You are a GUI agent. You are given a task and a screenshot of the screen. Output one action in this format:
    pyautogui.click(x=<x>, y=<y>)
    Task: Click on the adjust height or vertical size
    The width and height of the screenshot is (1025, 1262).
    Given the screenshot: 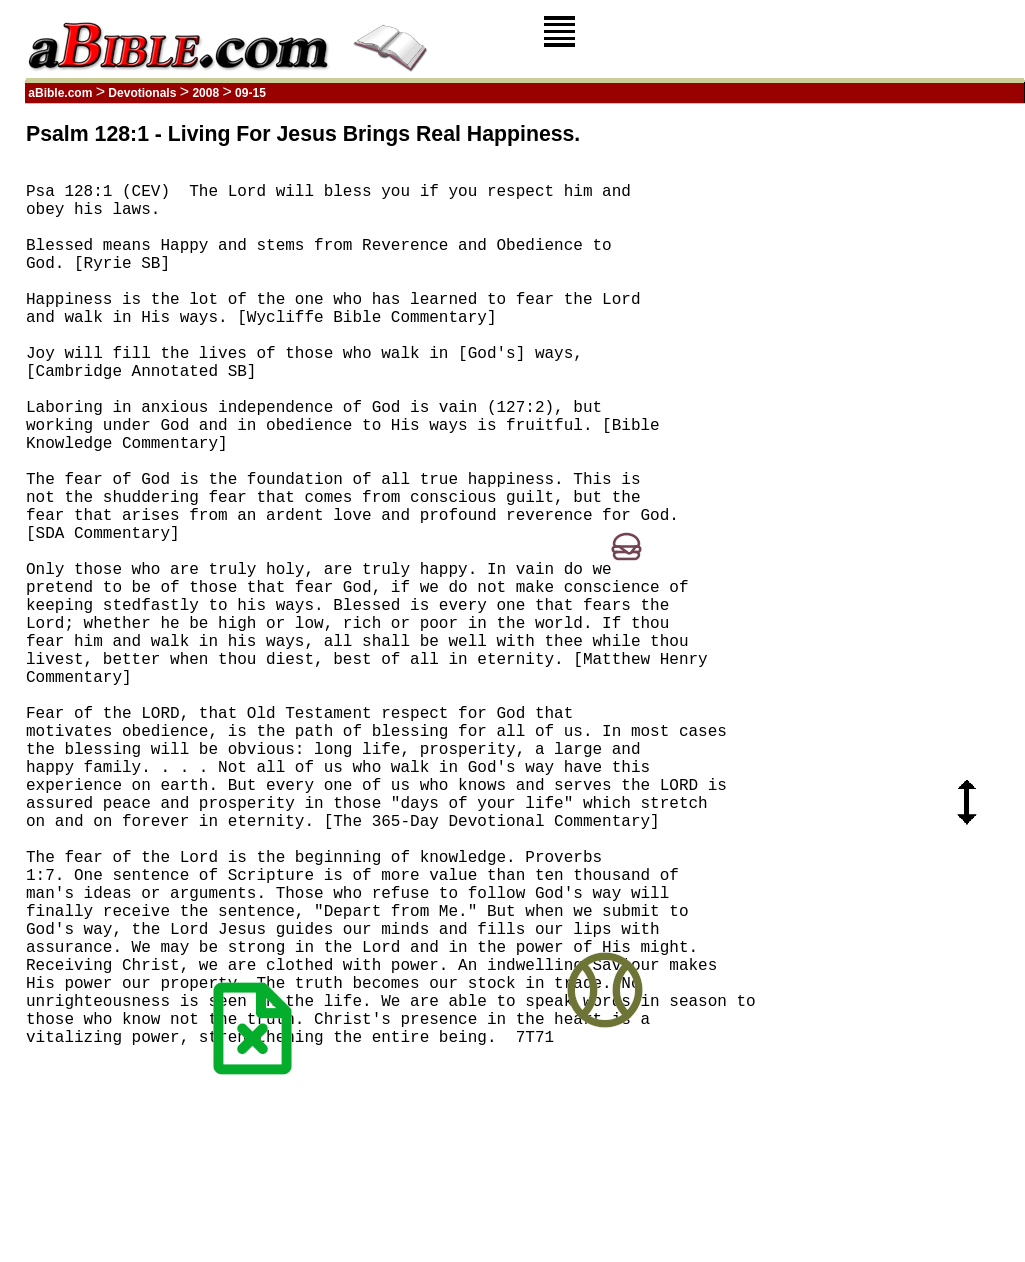 What is the action you would take?
    pyautogui.click(x=967, y=802)
    